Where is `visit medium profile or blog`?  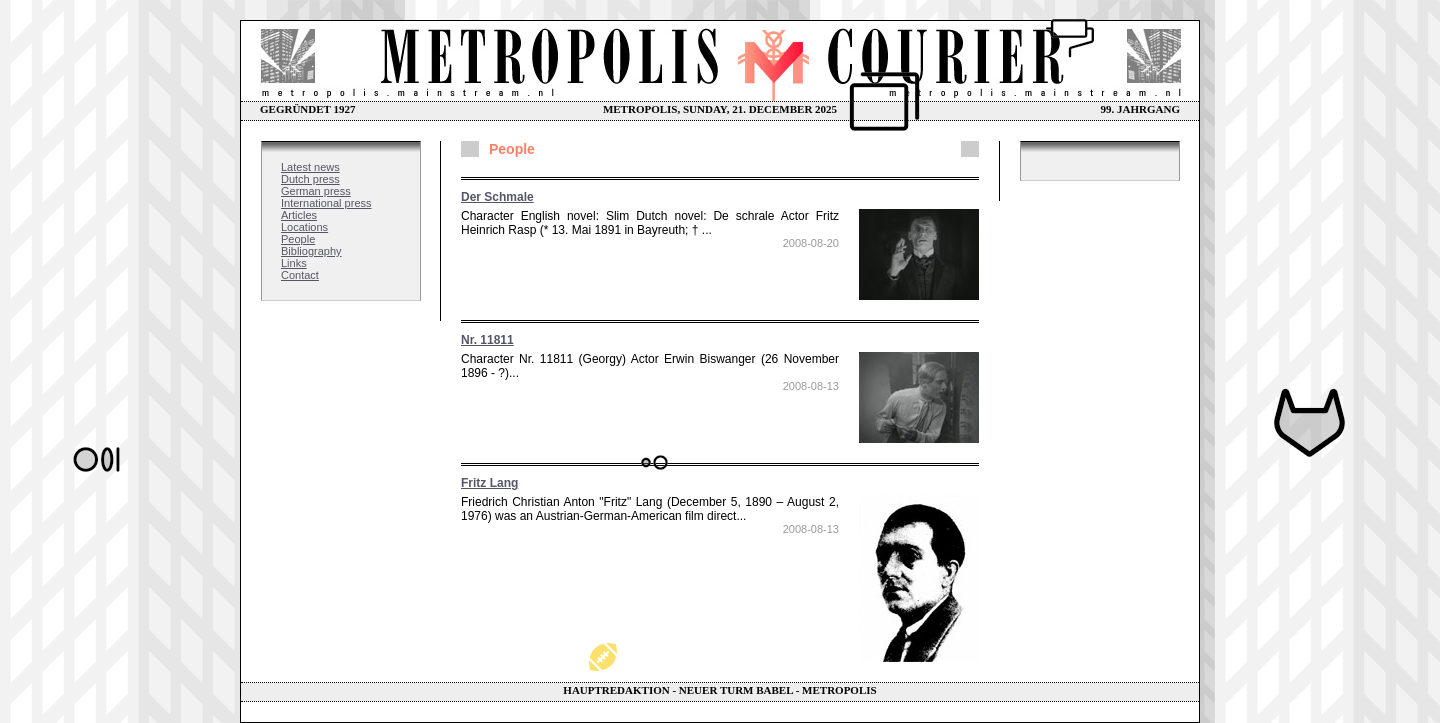 visit medium profile or blog is located at coordinates (96, 459).